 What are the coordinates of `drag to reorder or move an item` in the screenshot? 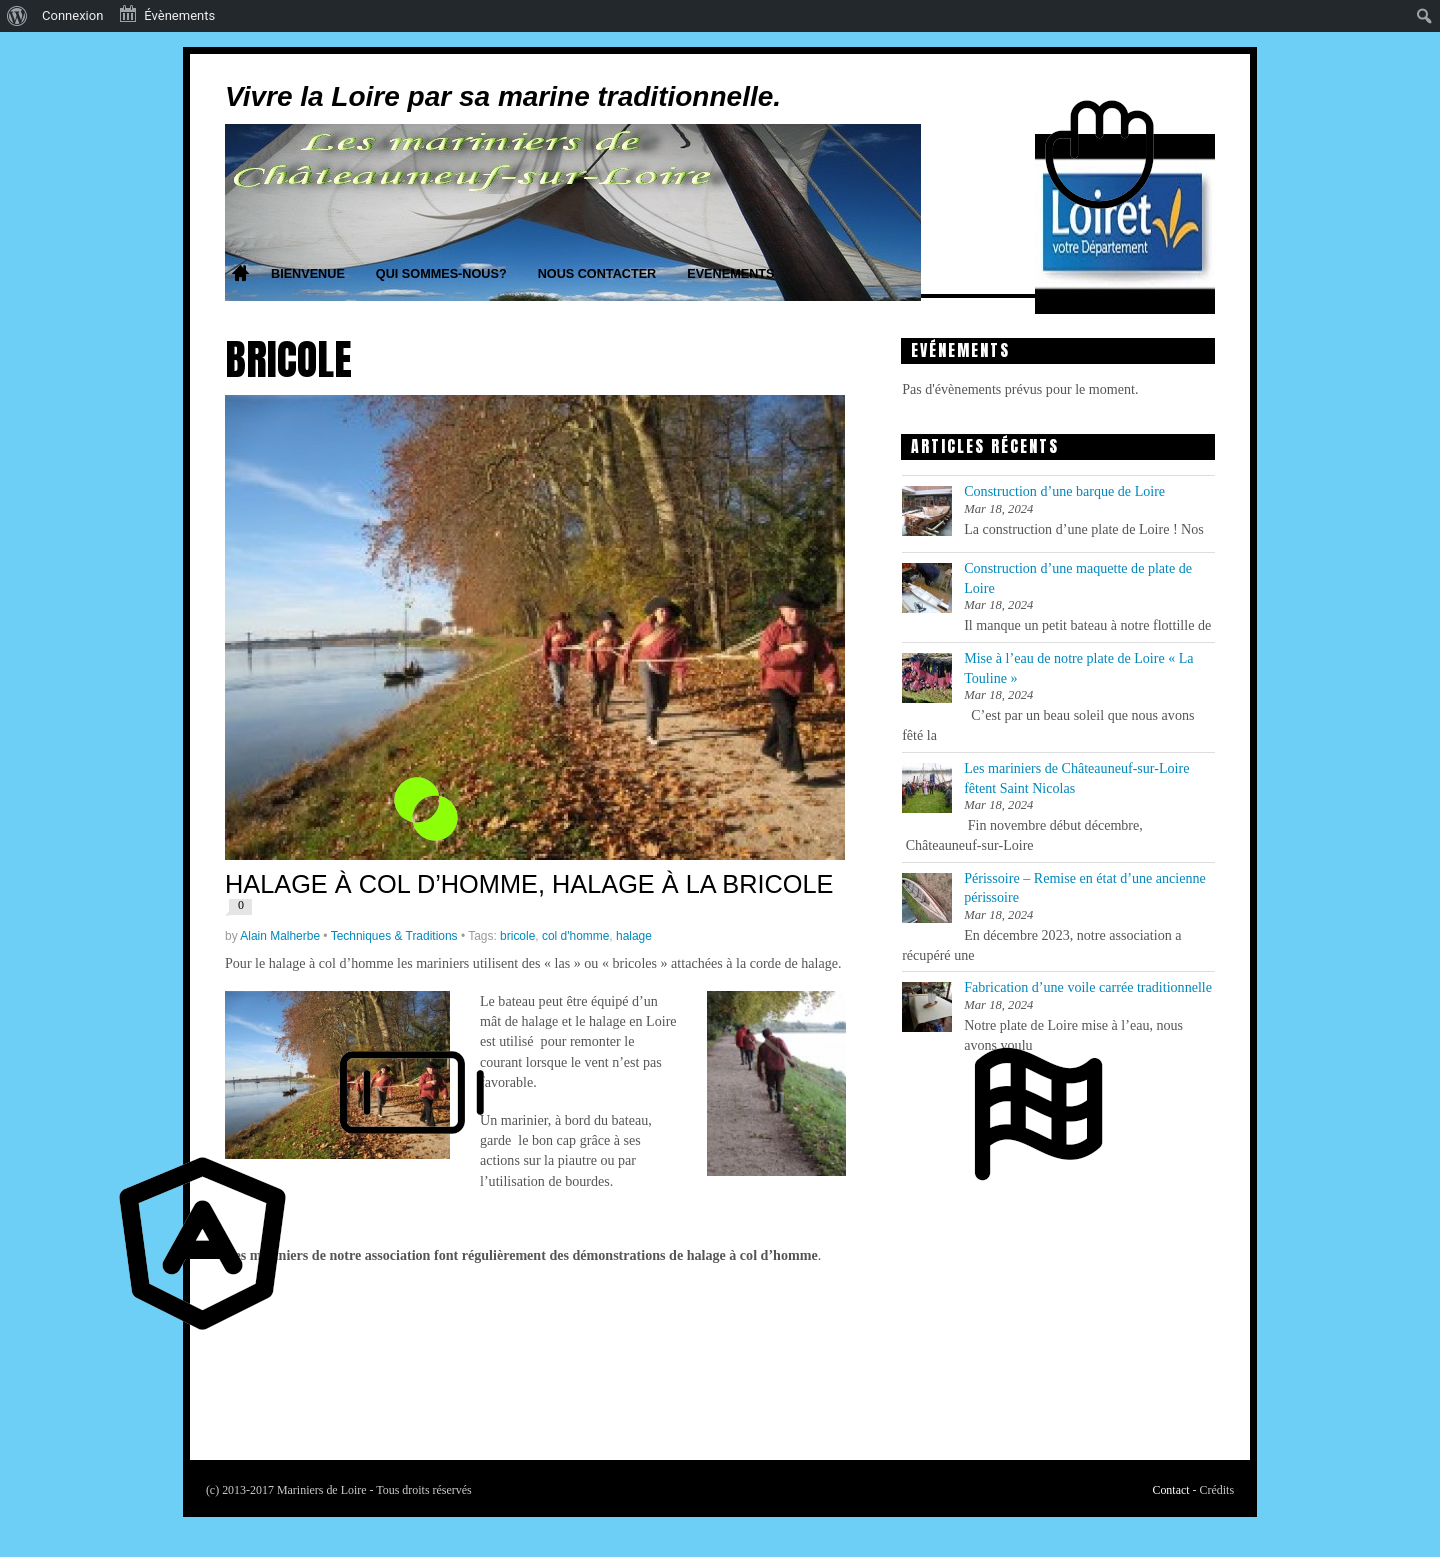 It's located at (1099, 139).